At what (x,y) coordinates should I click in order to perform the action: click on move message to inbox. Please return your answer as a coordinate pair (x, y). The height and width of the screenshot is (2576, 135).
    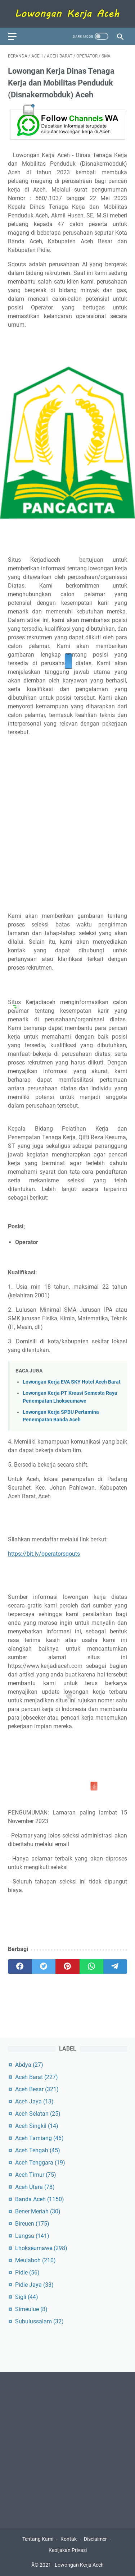
    Looking at the image, I should click on (29, 110).